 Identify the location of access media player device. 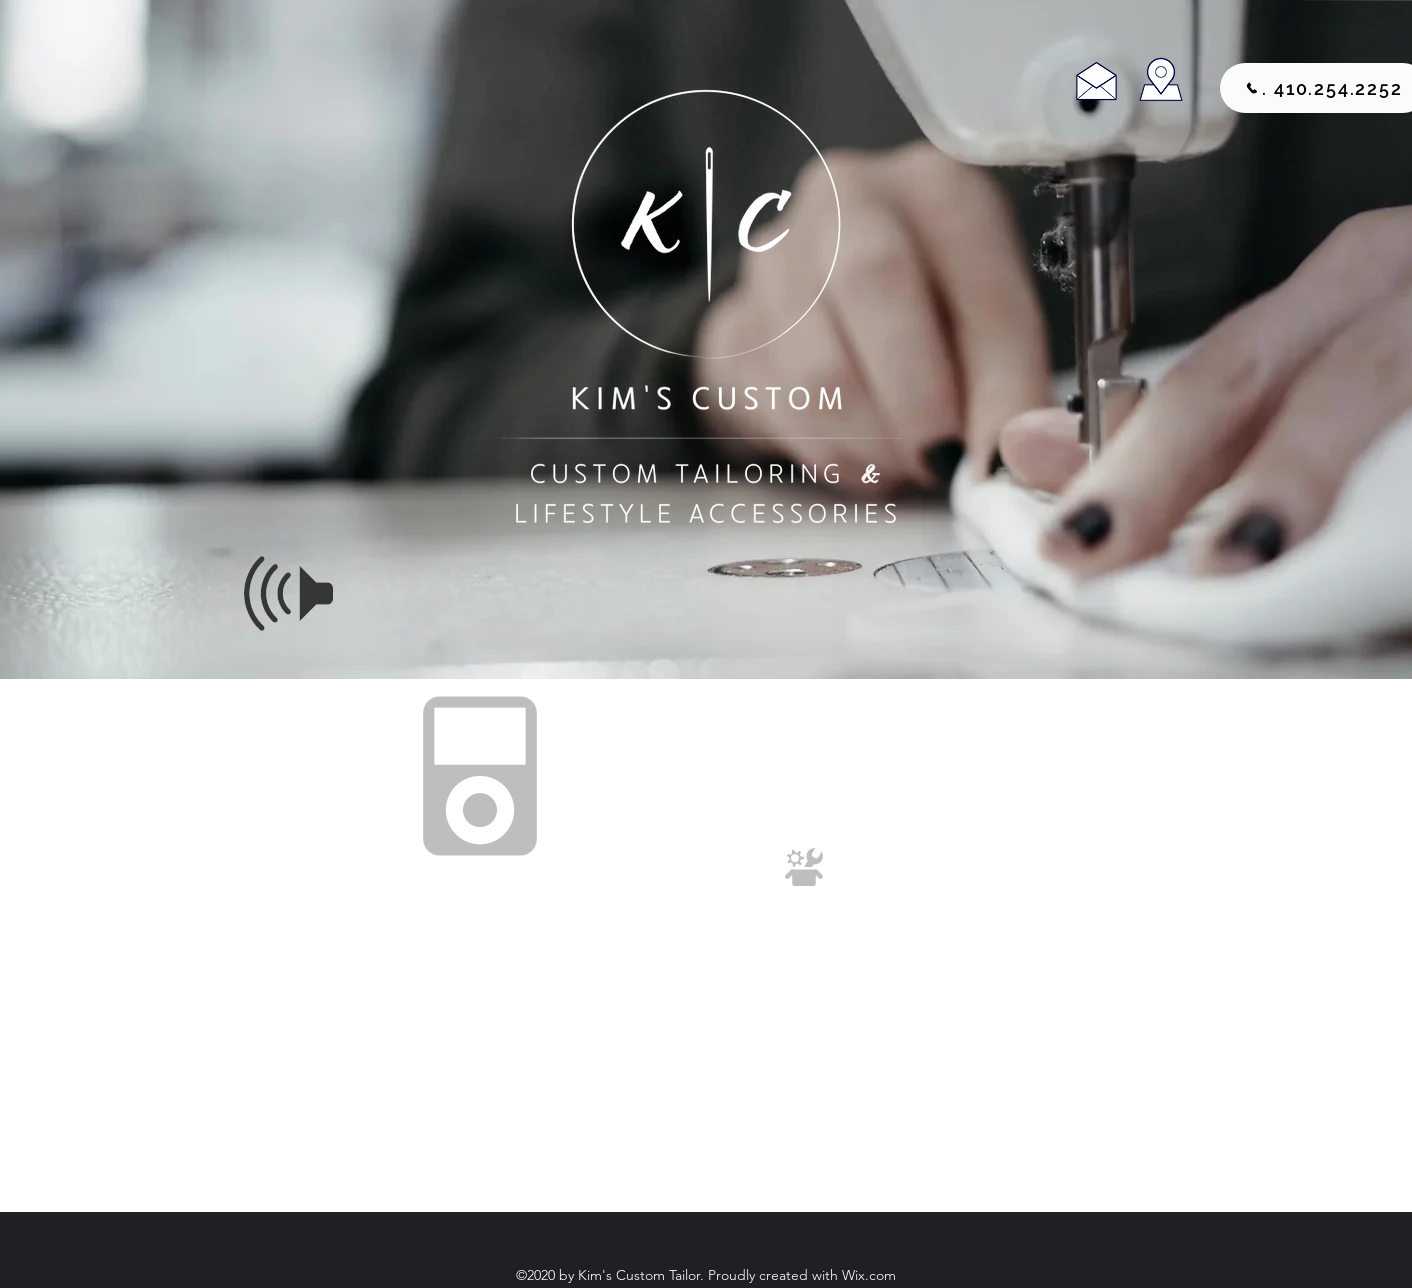
(480, 776).